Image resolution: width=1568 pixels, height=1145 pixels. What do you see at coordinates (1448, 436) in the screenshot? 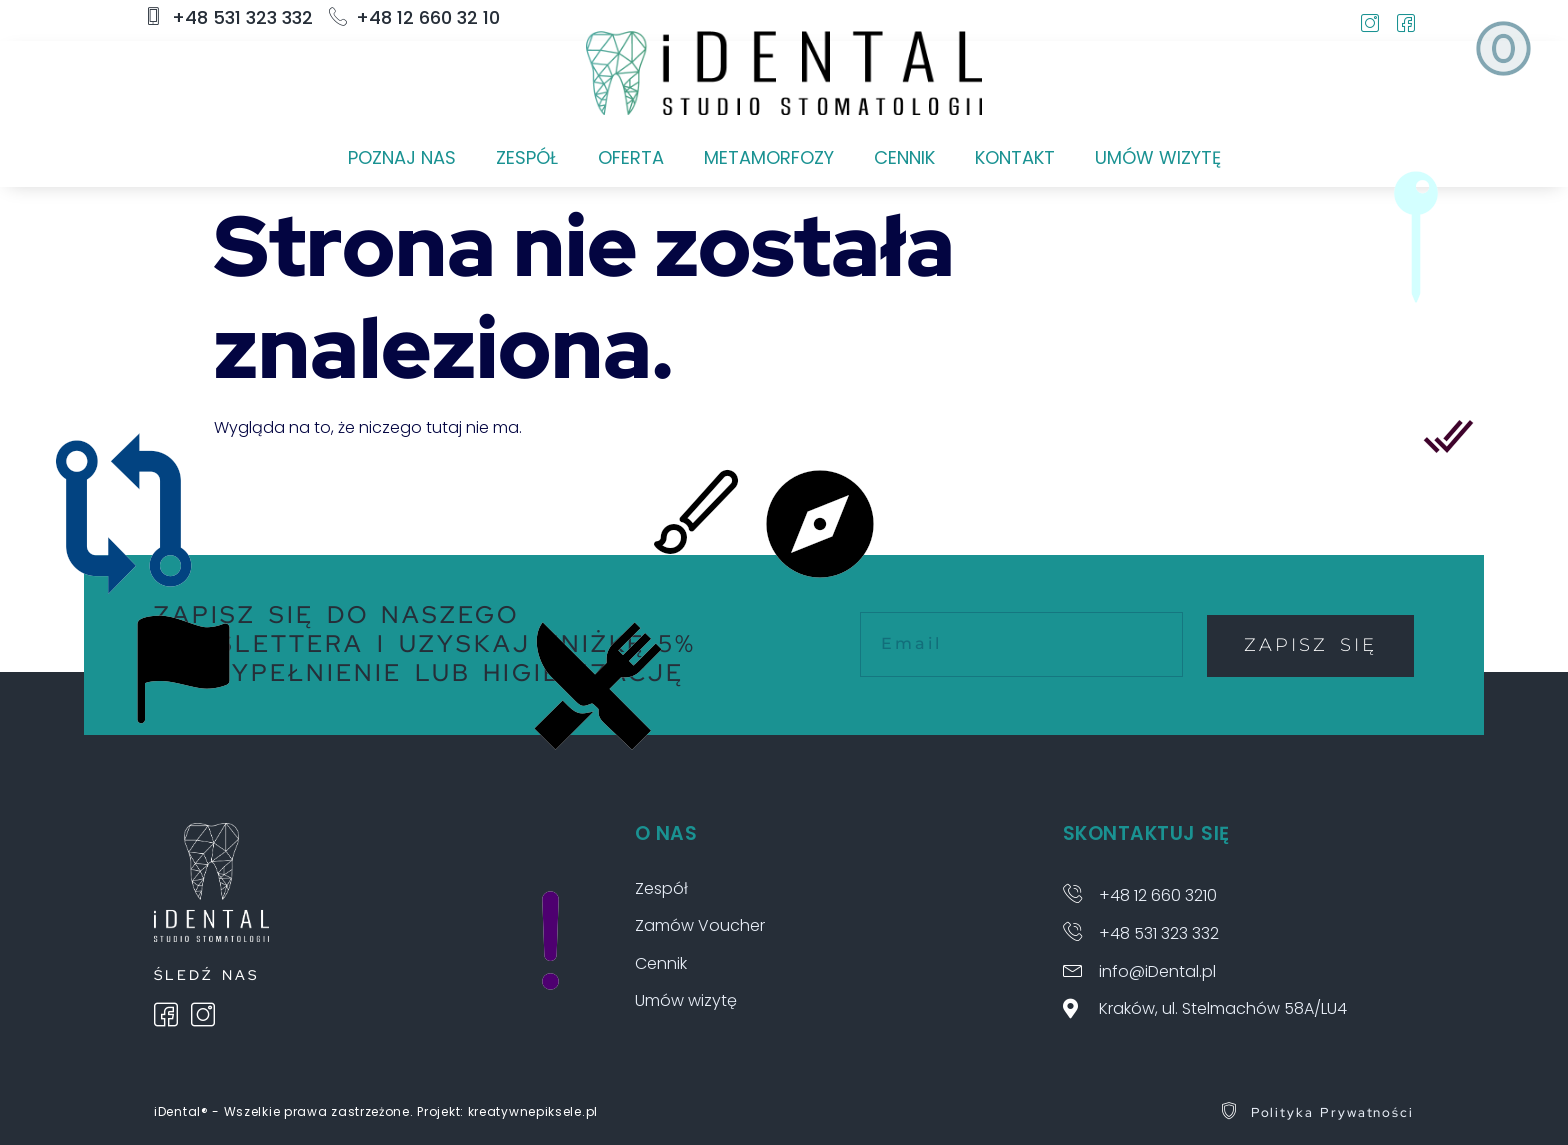
I see `indicates message has been read or delivered` at bounding box center [1448, 436].